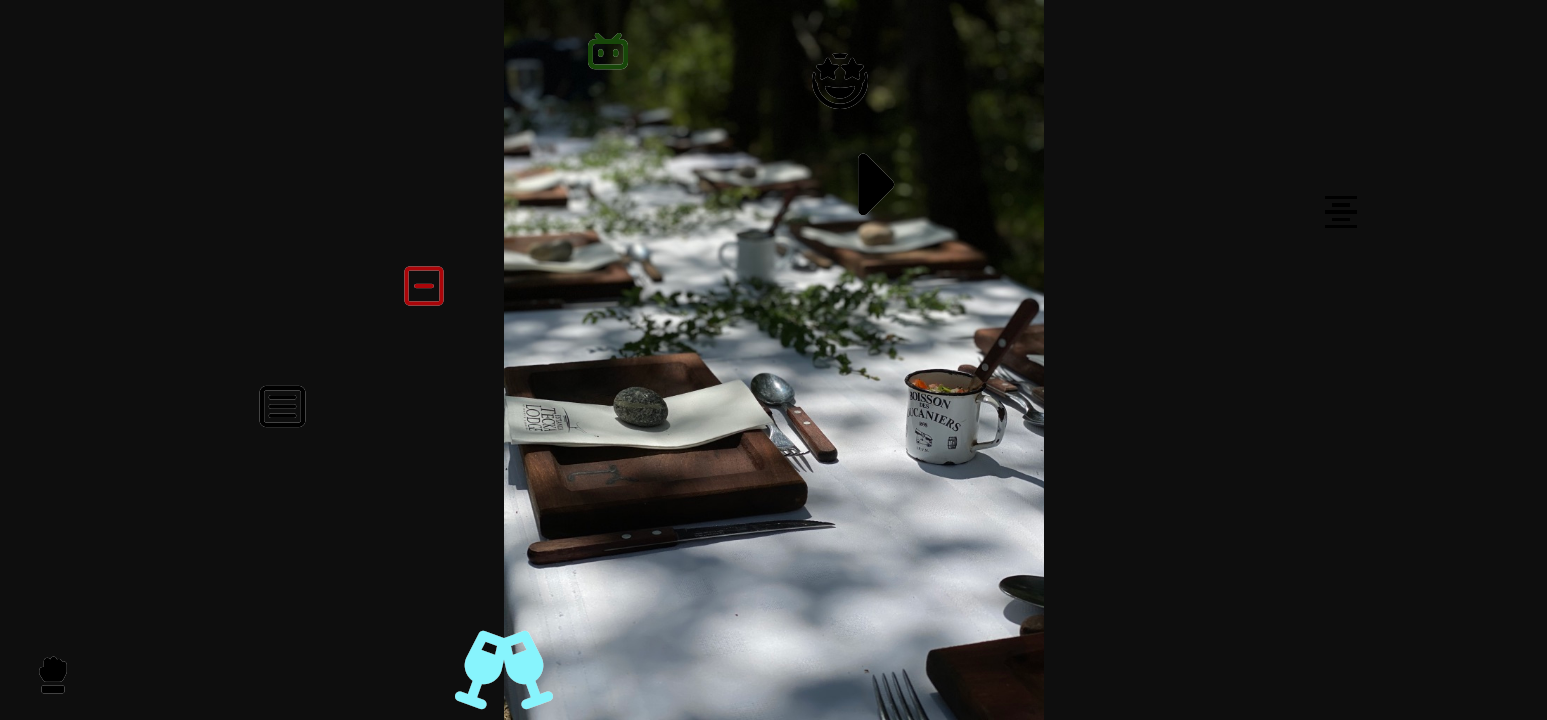 This screenshot has height=720, width=1547. I want to click on center align text, so click(1341, 212).